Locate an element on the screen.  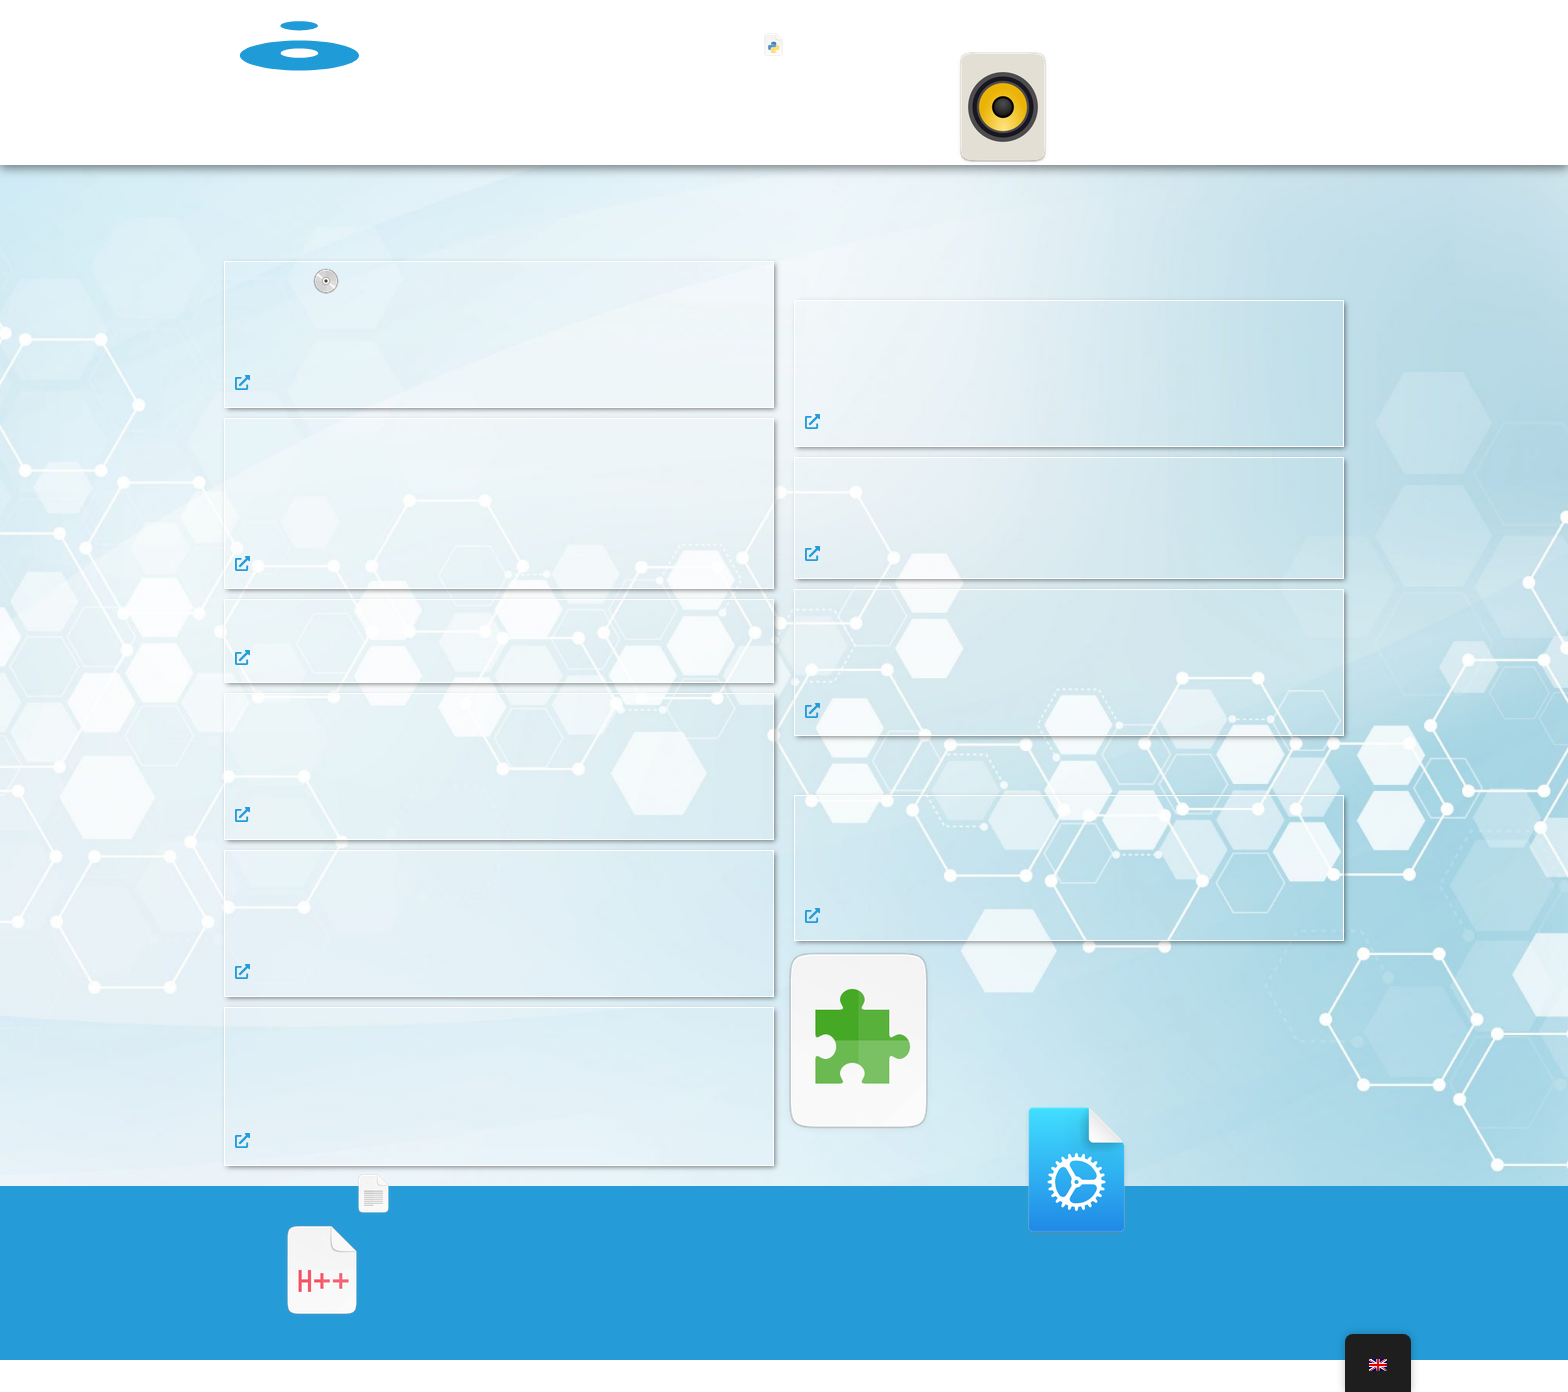
an AppImage application package file is located at coordinates (1076, 1169).